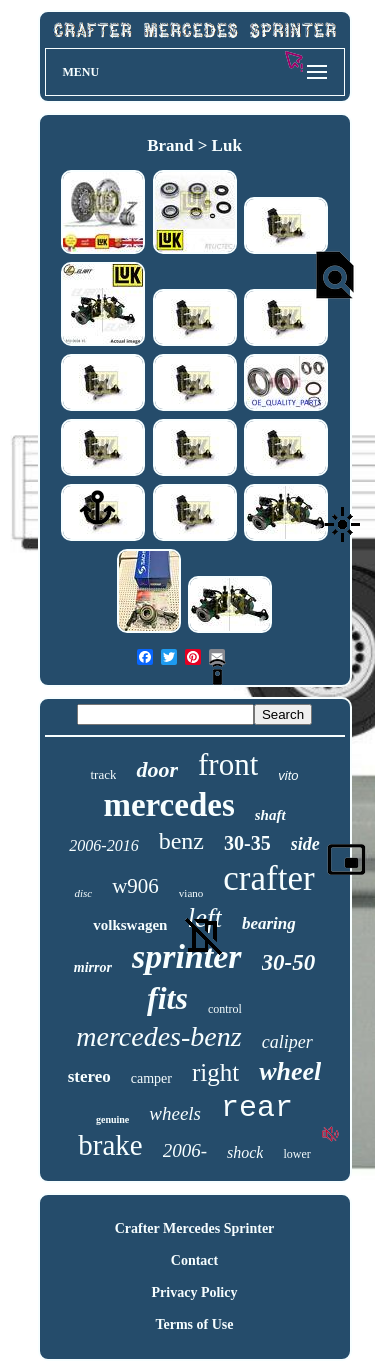 This screenshot has width=375, height=1361. What do you see at coordinates (330, 1134) in the screenshot?
I see `mute audio or sound` at bounding box center [330, 1134].